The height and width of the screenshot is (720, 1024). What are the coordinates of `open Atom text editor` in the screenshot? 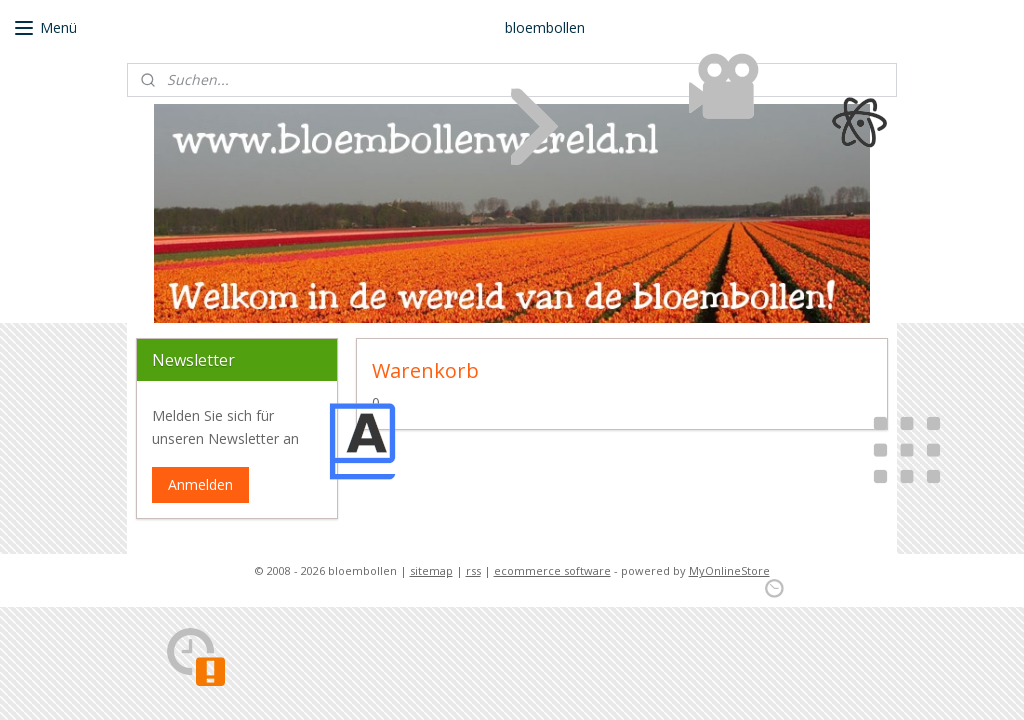 It's located at (859, 122).